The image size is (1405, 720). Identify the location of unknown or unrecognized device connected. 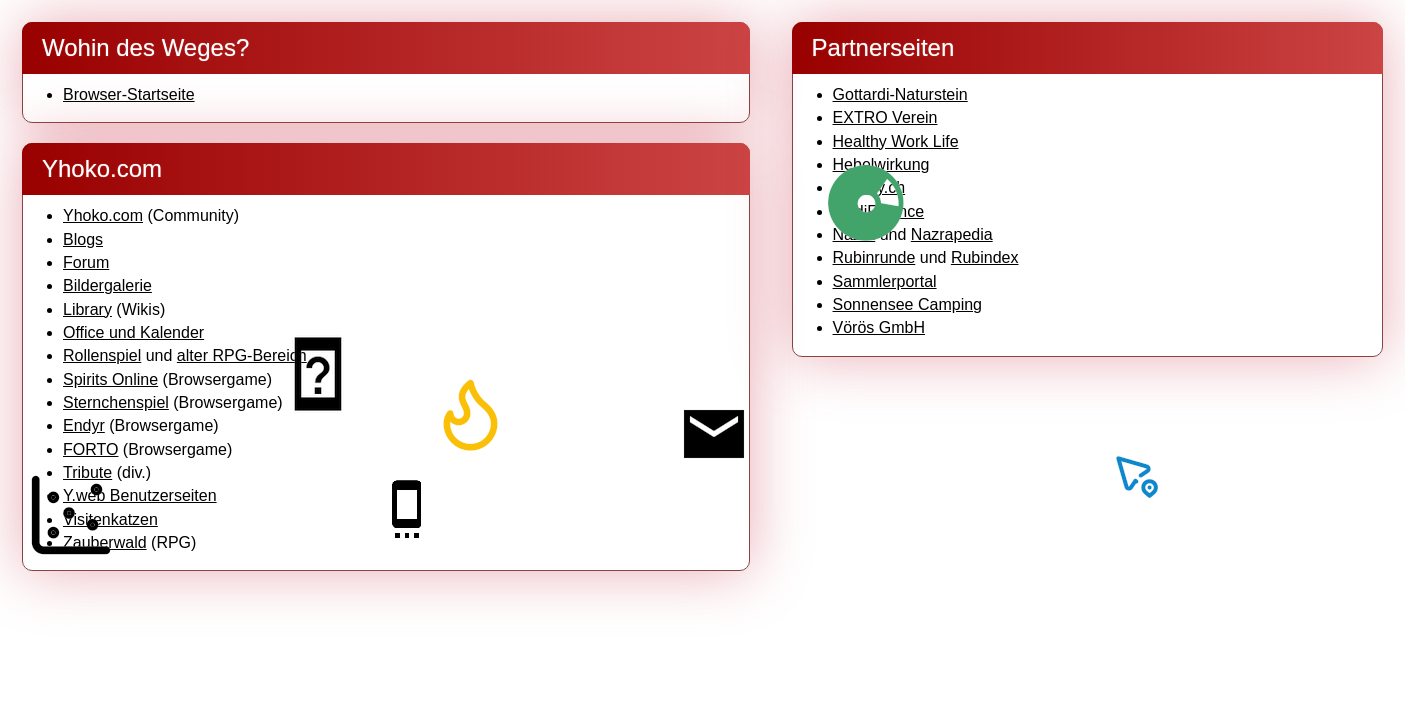
(318, 374).